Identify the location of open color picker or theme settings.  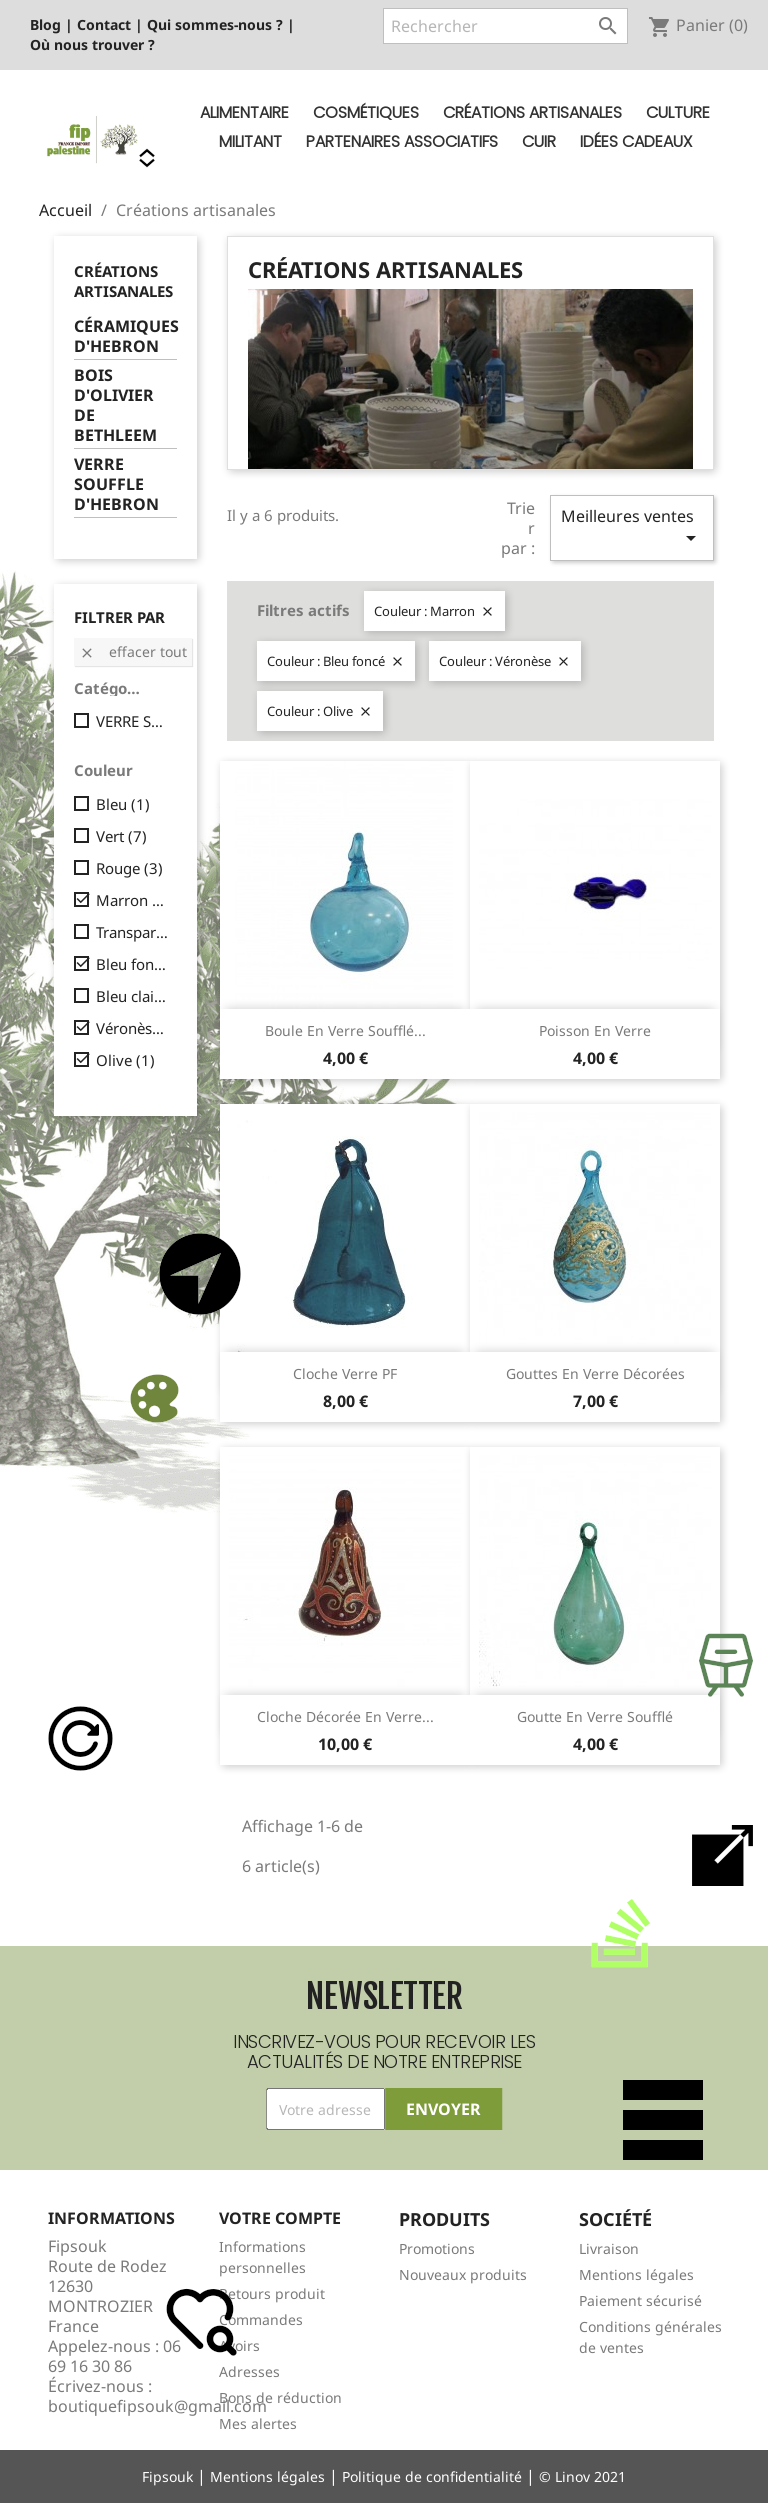
(154, 1398).